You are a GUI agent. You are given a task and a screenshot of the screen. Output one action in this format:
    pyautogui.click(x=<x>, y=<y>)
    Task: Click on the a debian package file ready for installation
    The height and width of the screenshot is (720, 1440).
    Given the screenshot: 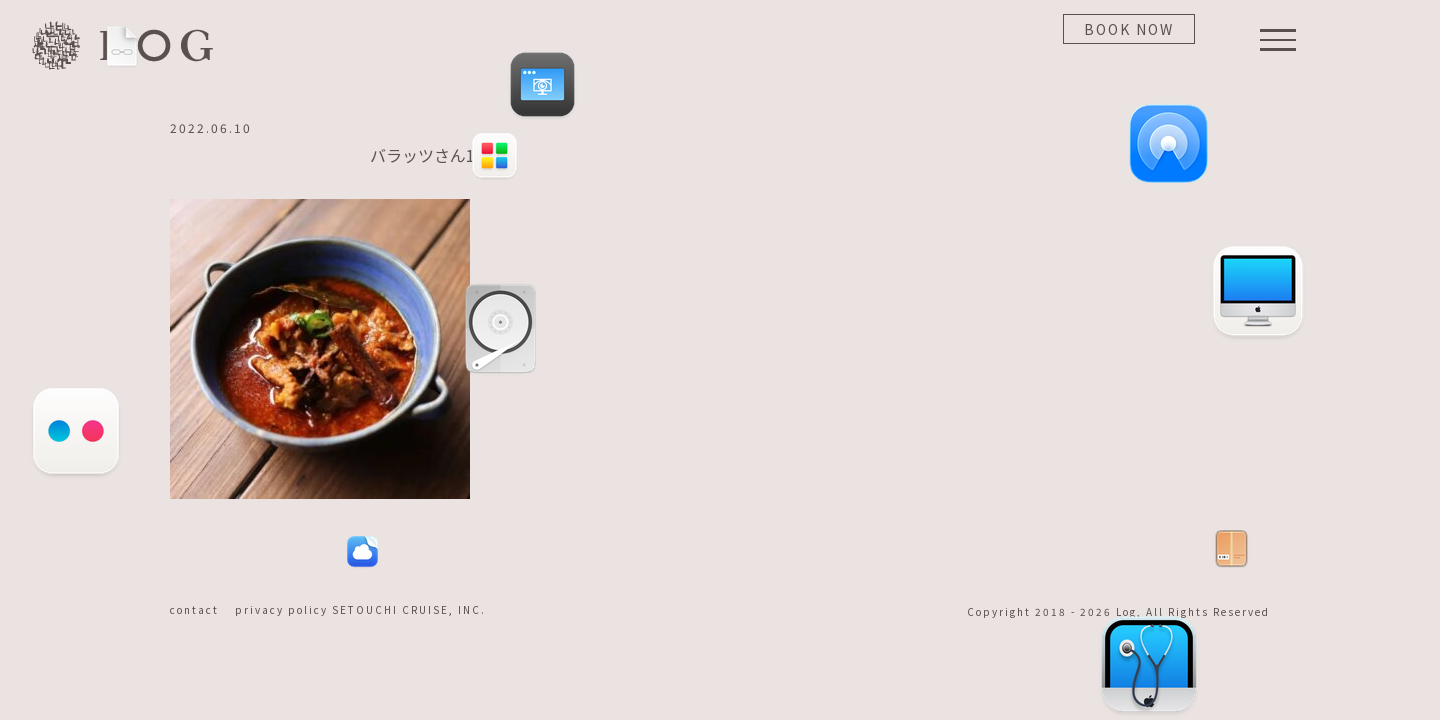 What is the action you would take?
    pyautogui.click(x=1231, y=548)
    